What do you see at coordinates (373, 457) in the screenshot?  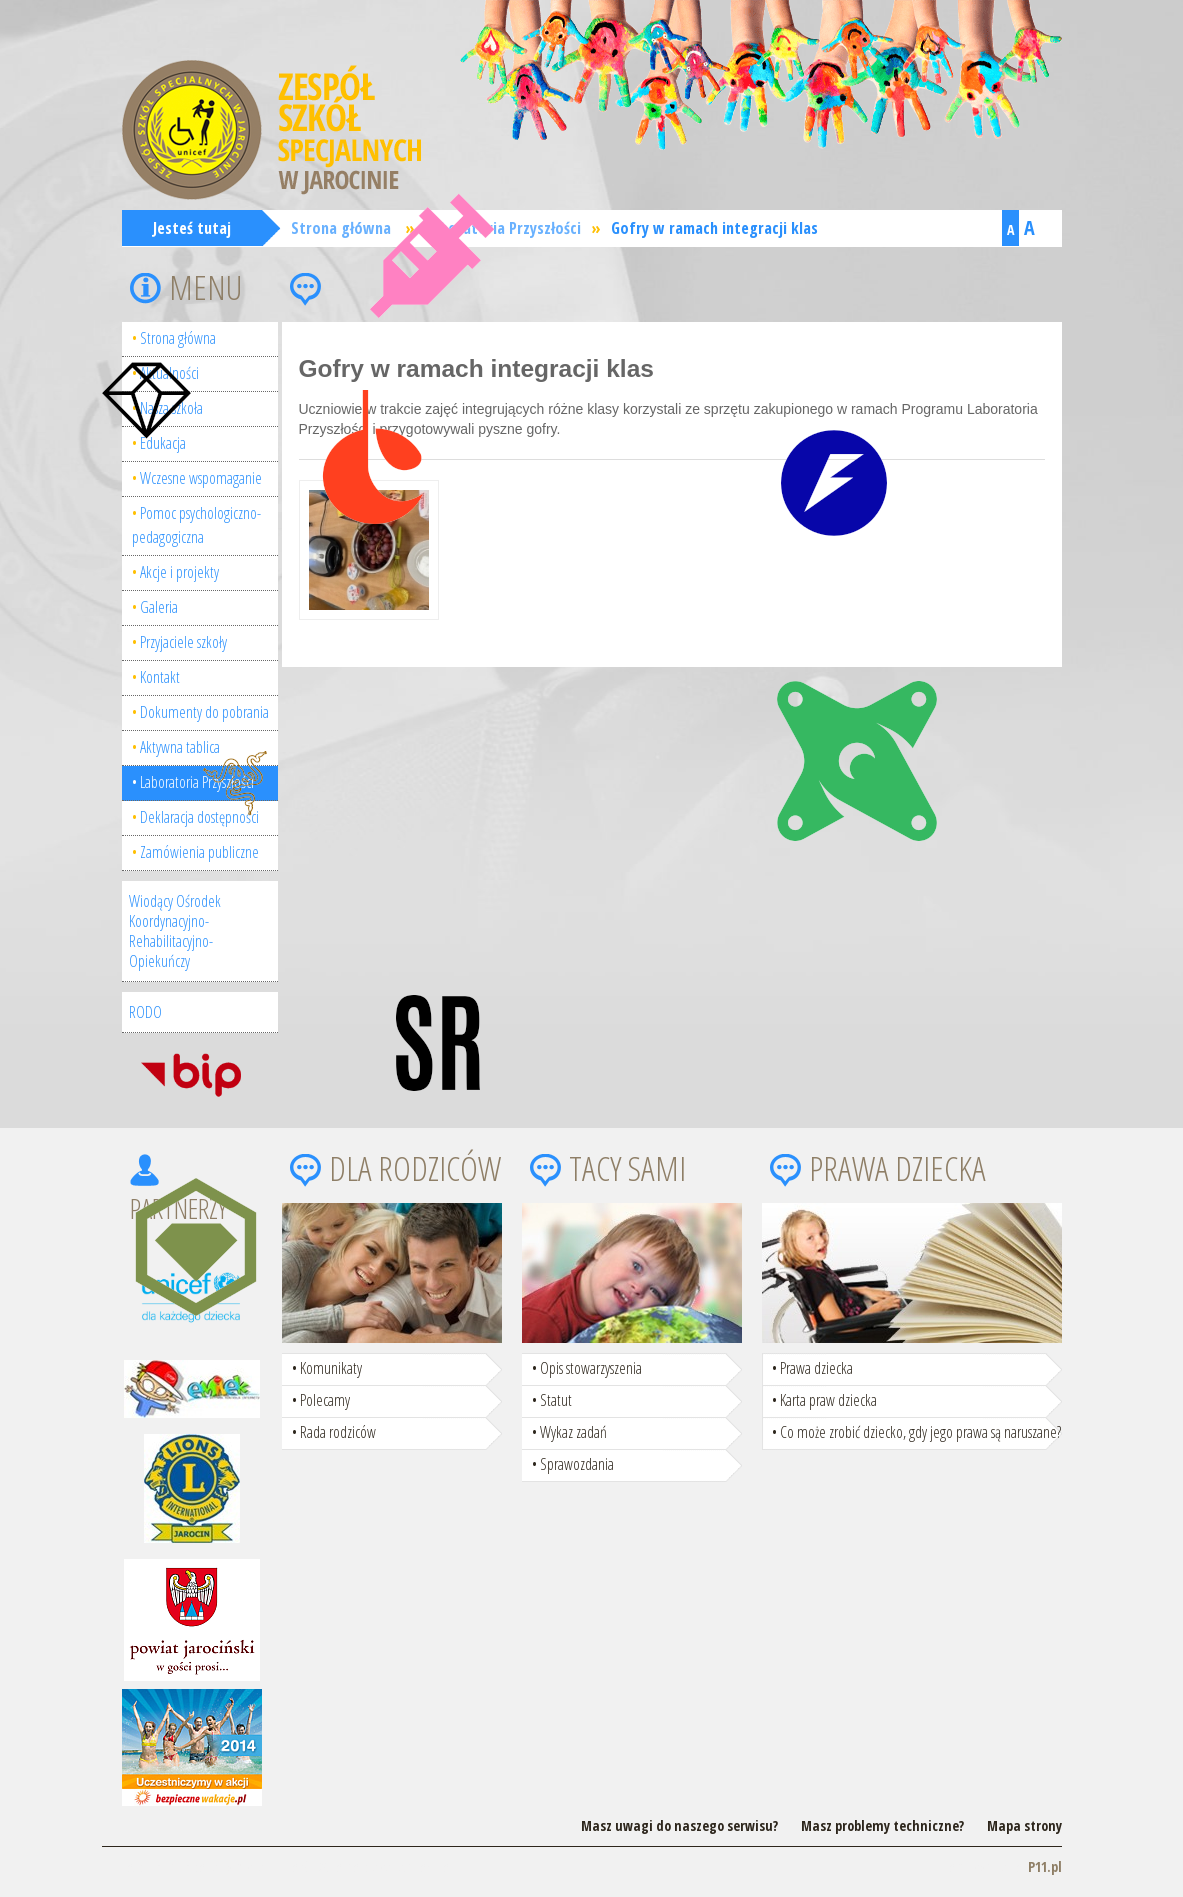 I see `link to CNES (French space agency) website` at bounding box center [373, 457].